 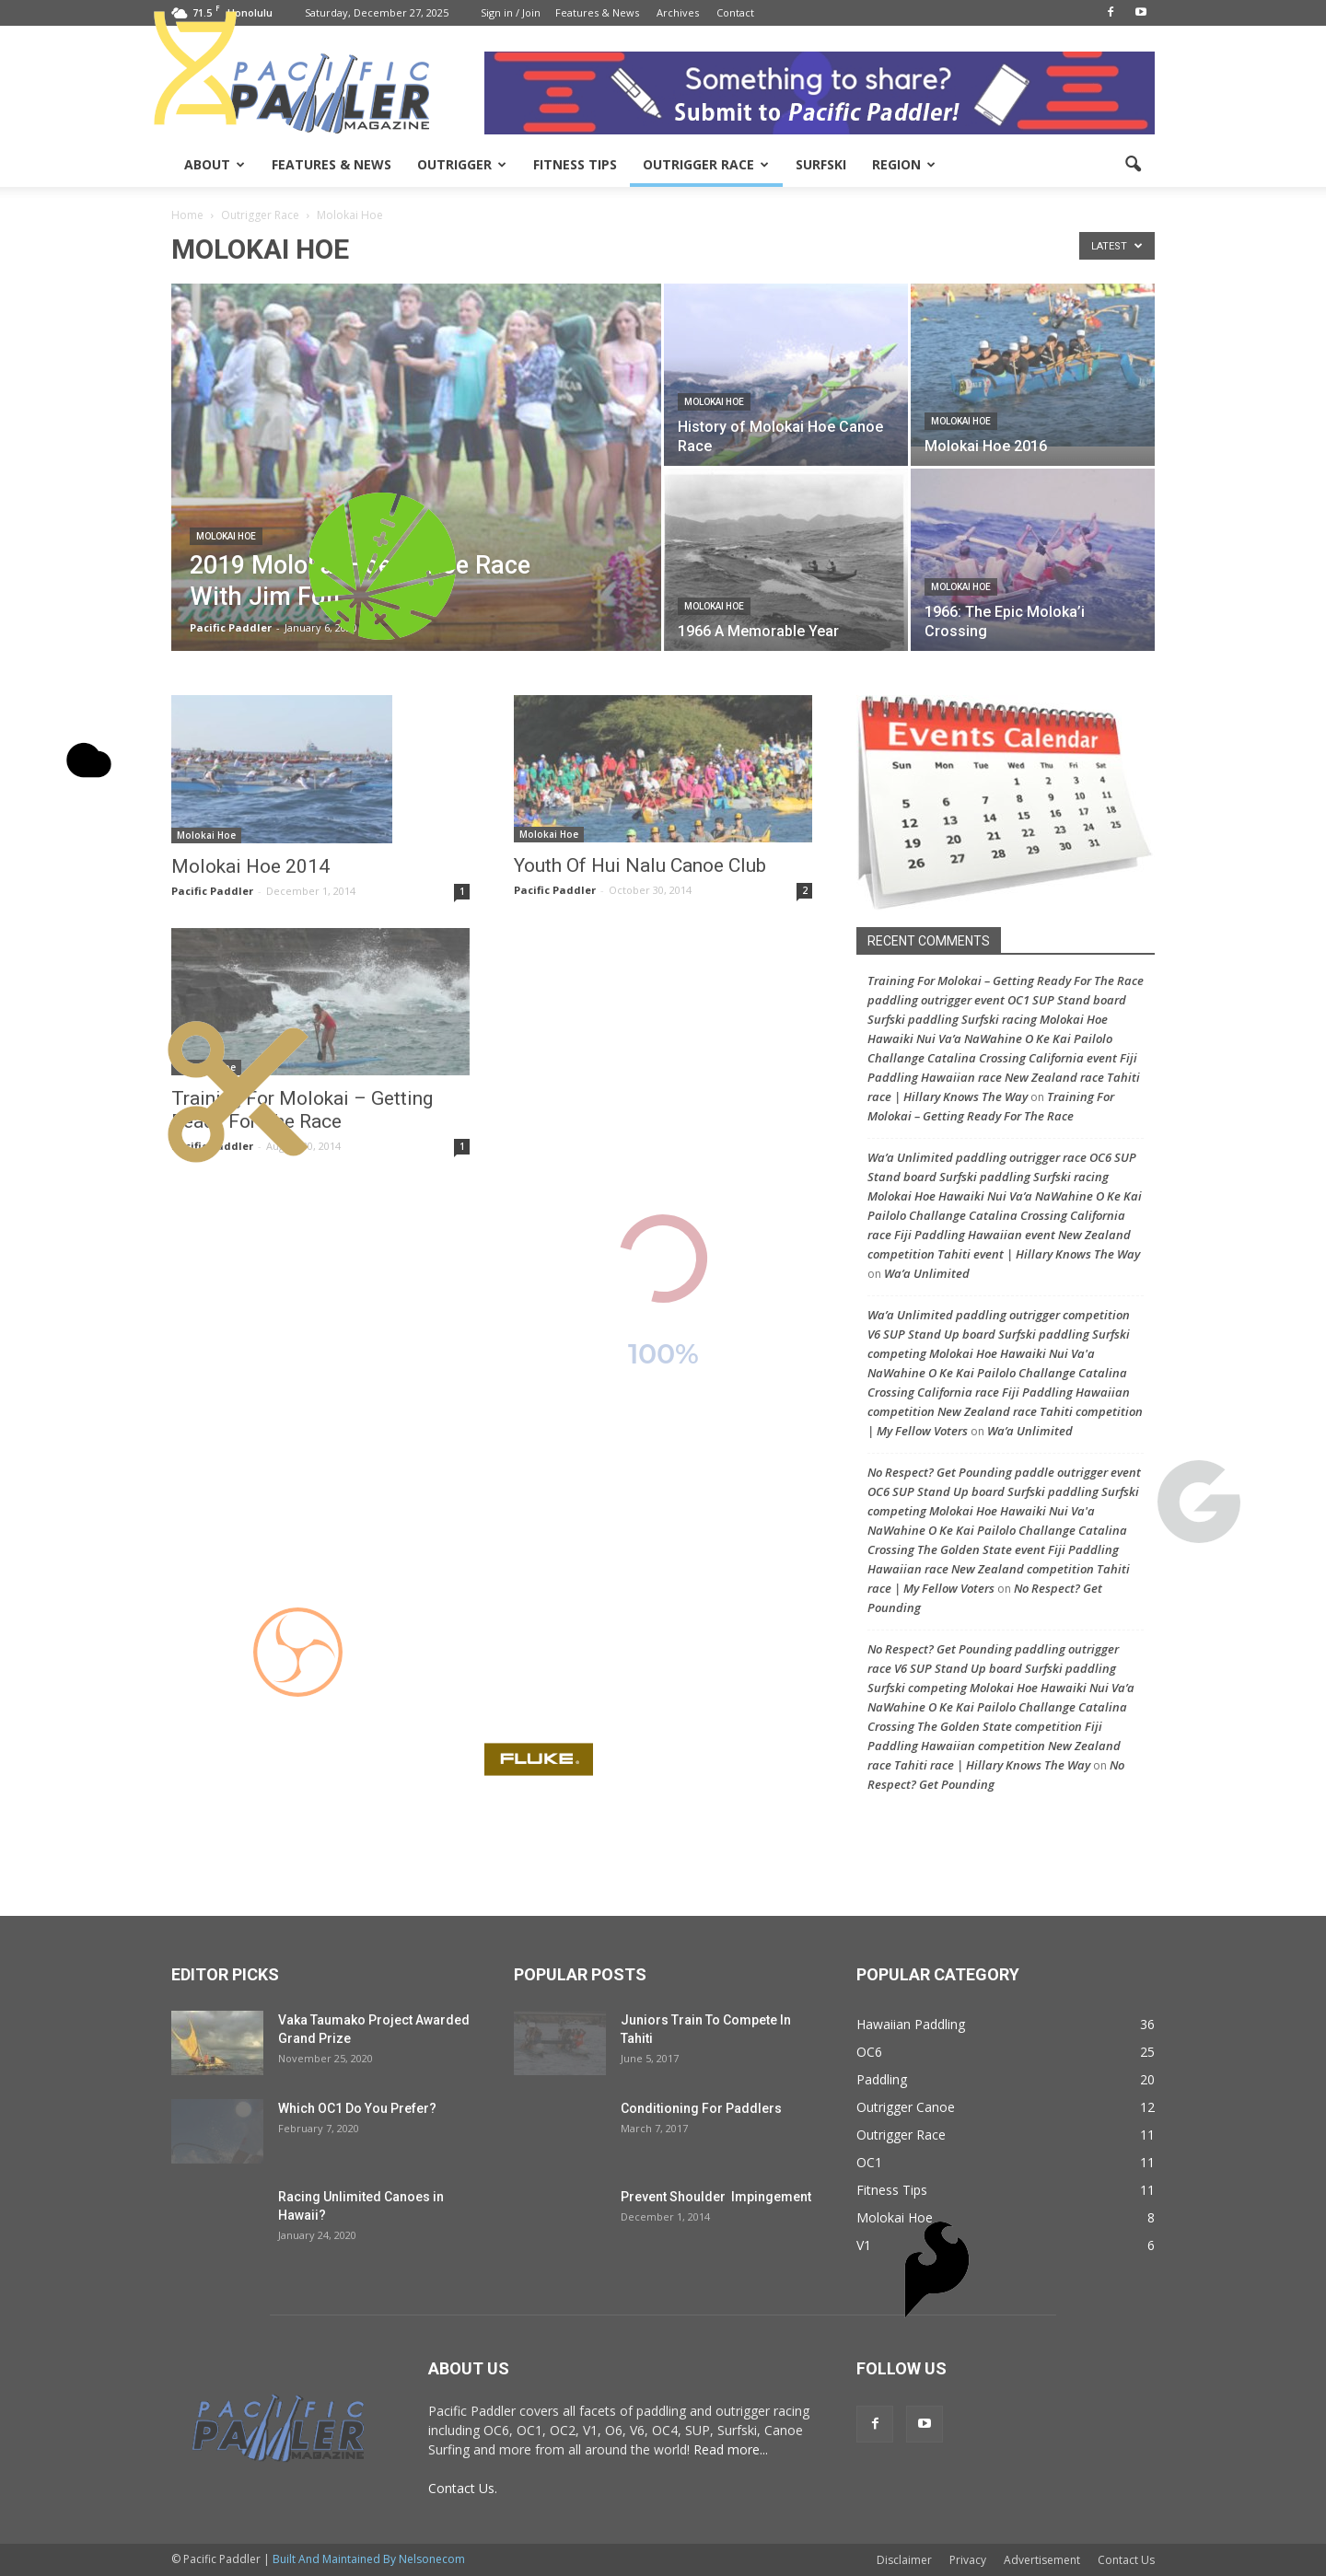 What do you see at coordinates (195, 68) in the screenshot?
I see `access genetics or DNA-related information` at bounding box center [195, 68].